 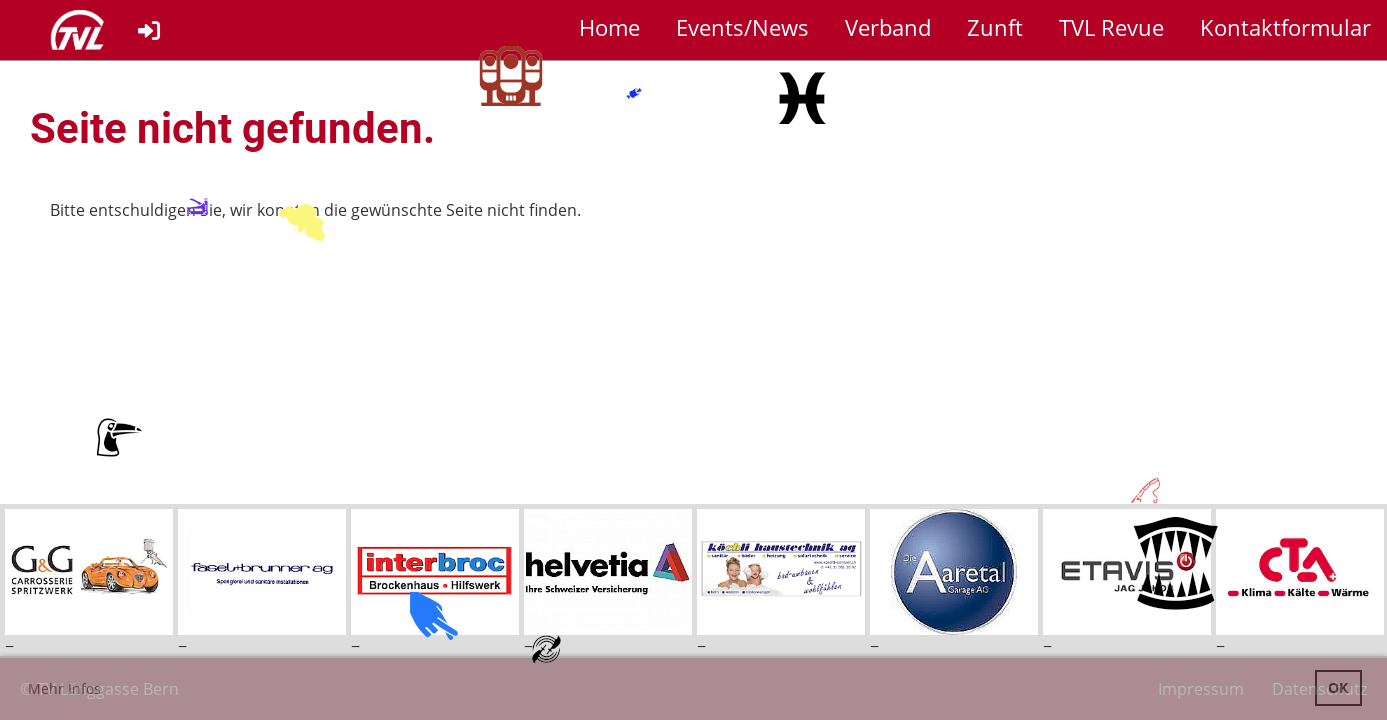 I want to click on food or meat item in a game inventory, so click(x=634, y=93).